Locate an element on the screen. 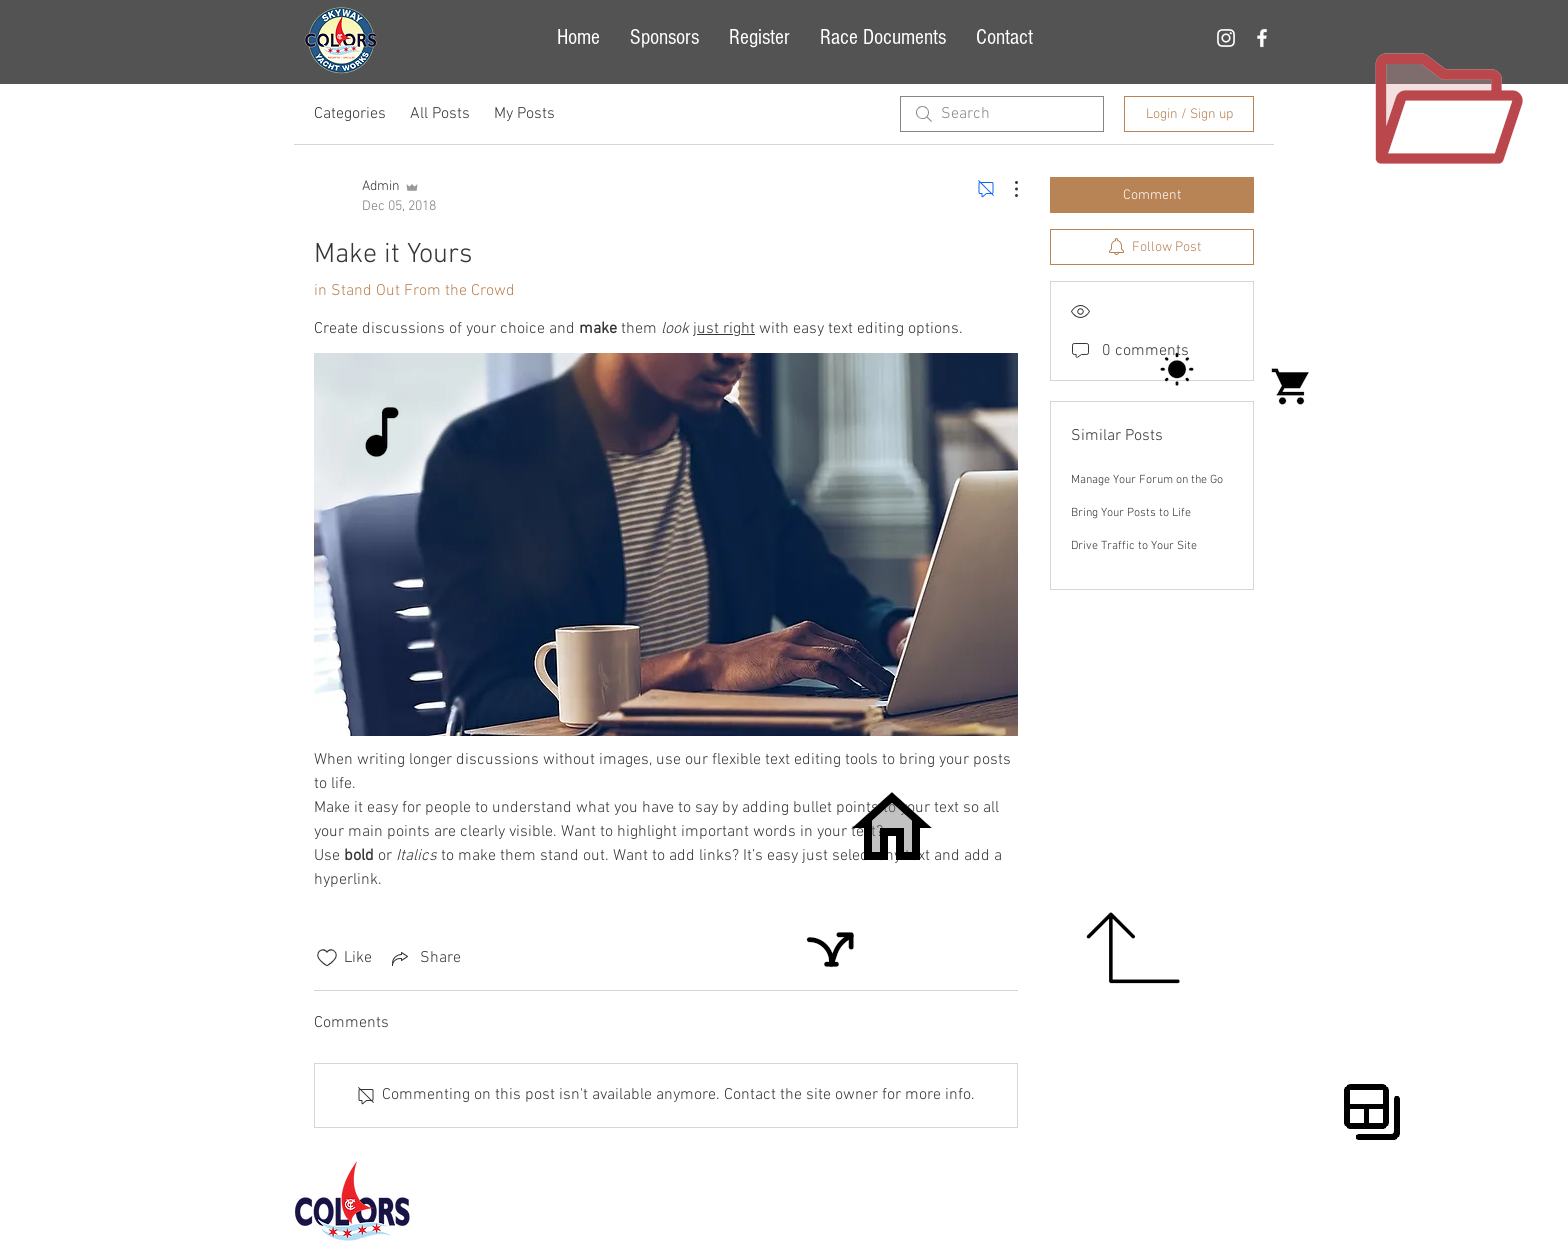 This screenshot has height=1253, width=1568. navigate to the home screen is located at coordinates (892, 828).